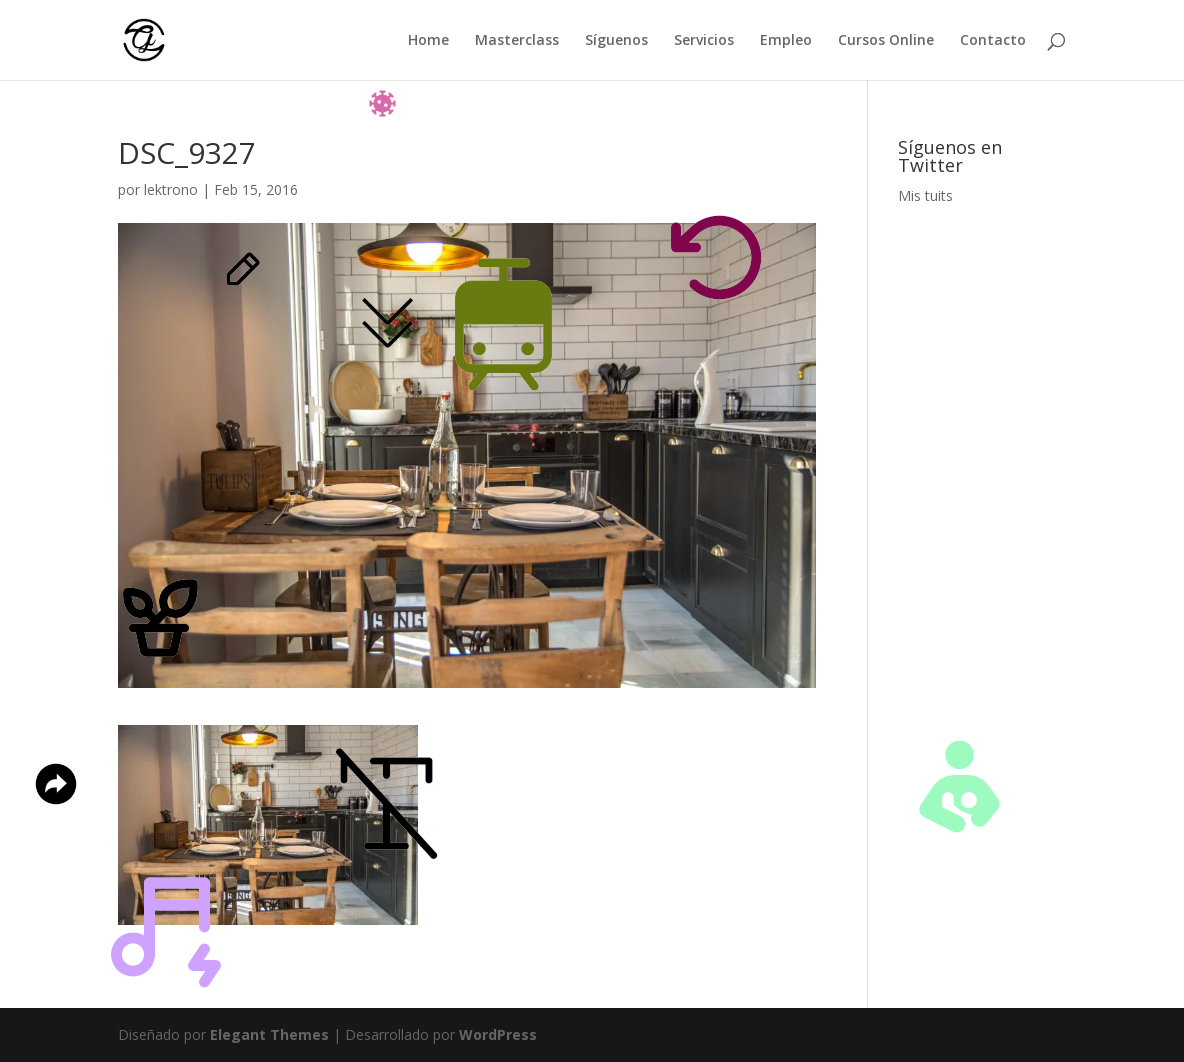  I want to click on access plant care or gardening features, so click(159, 618).